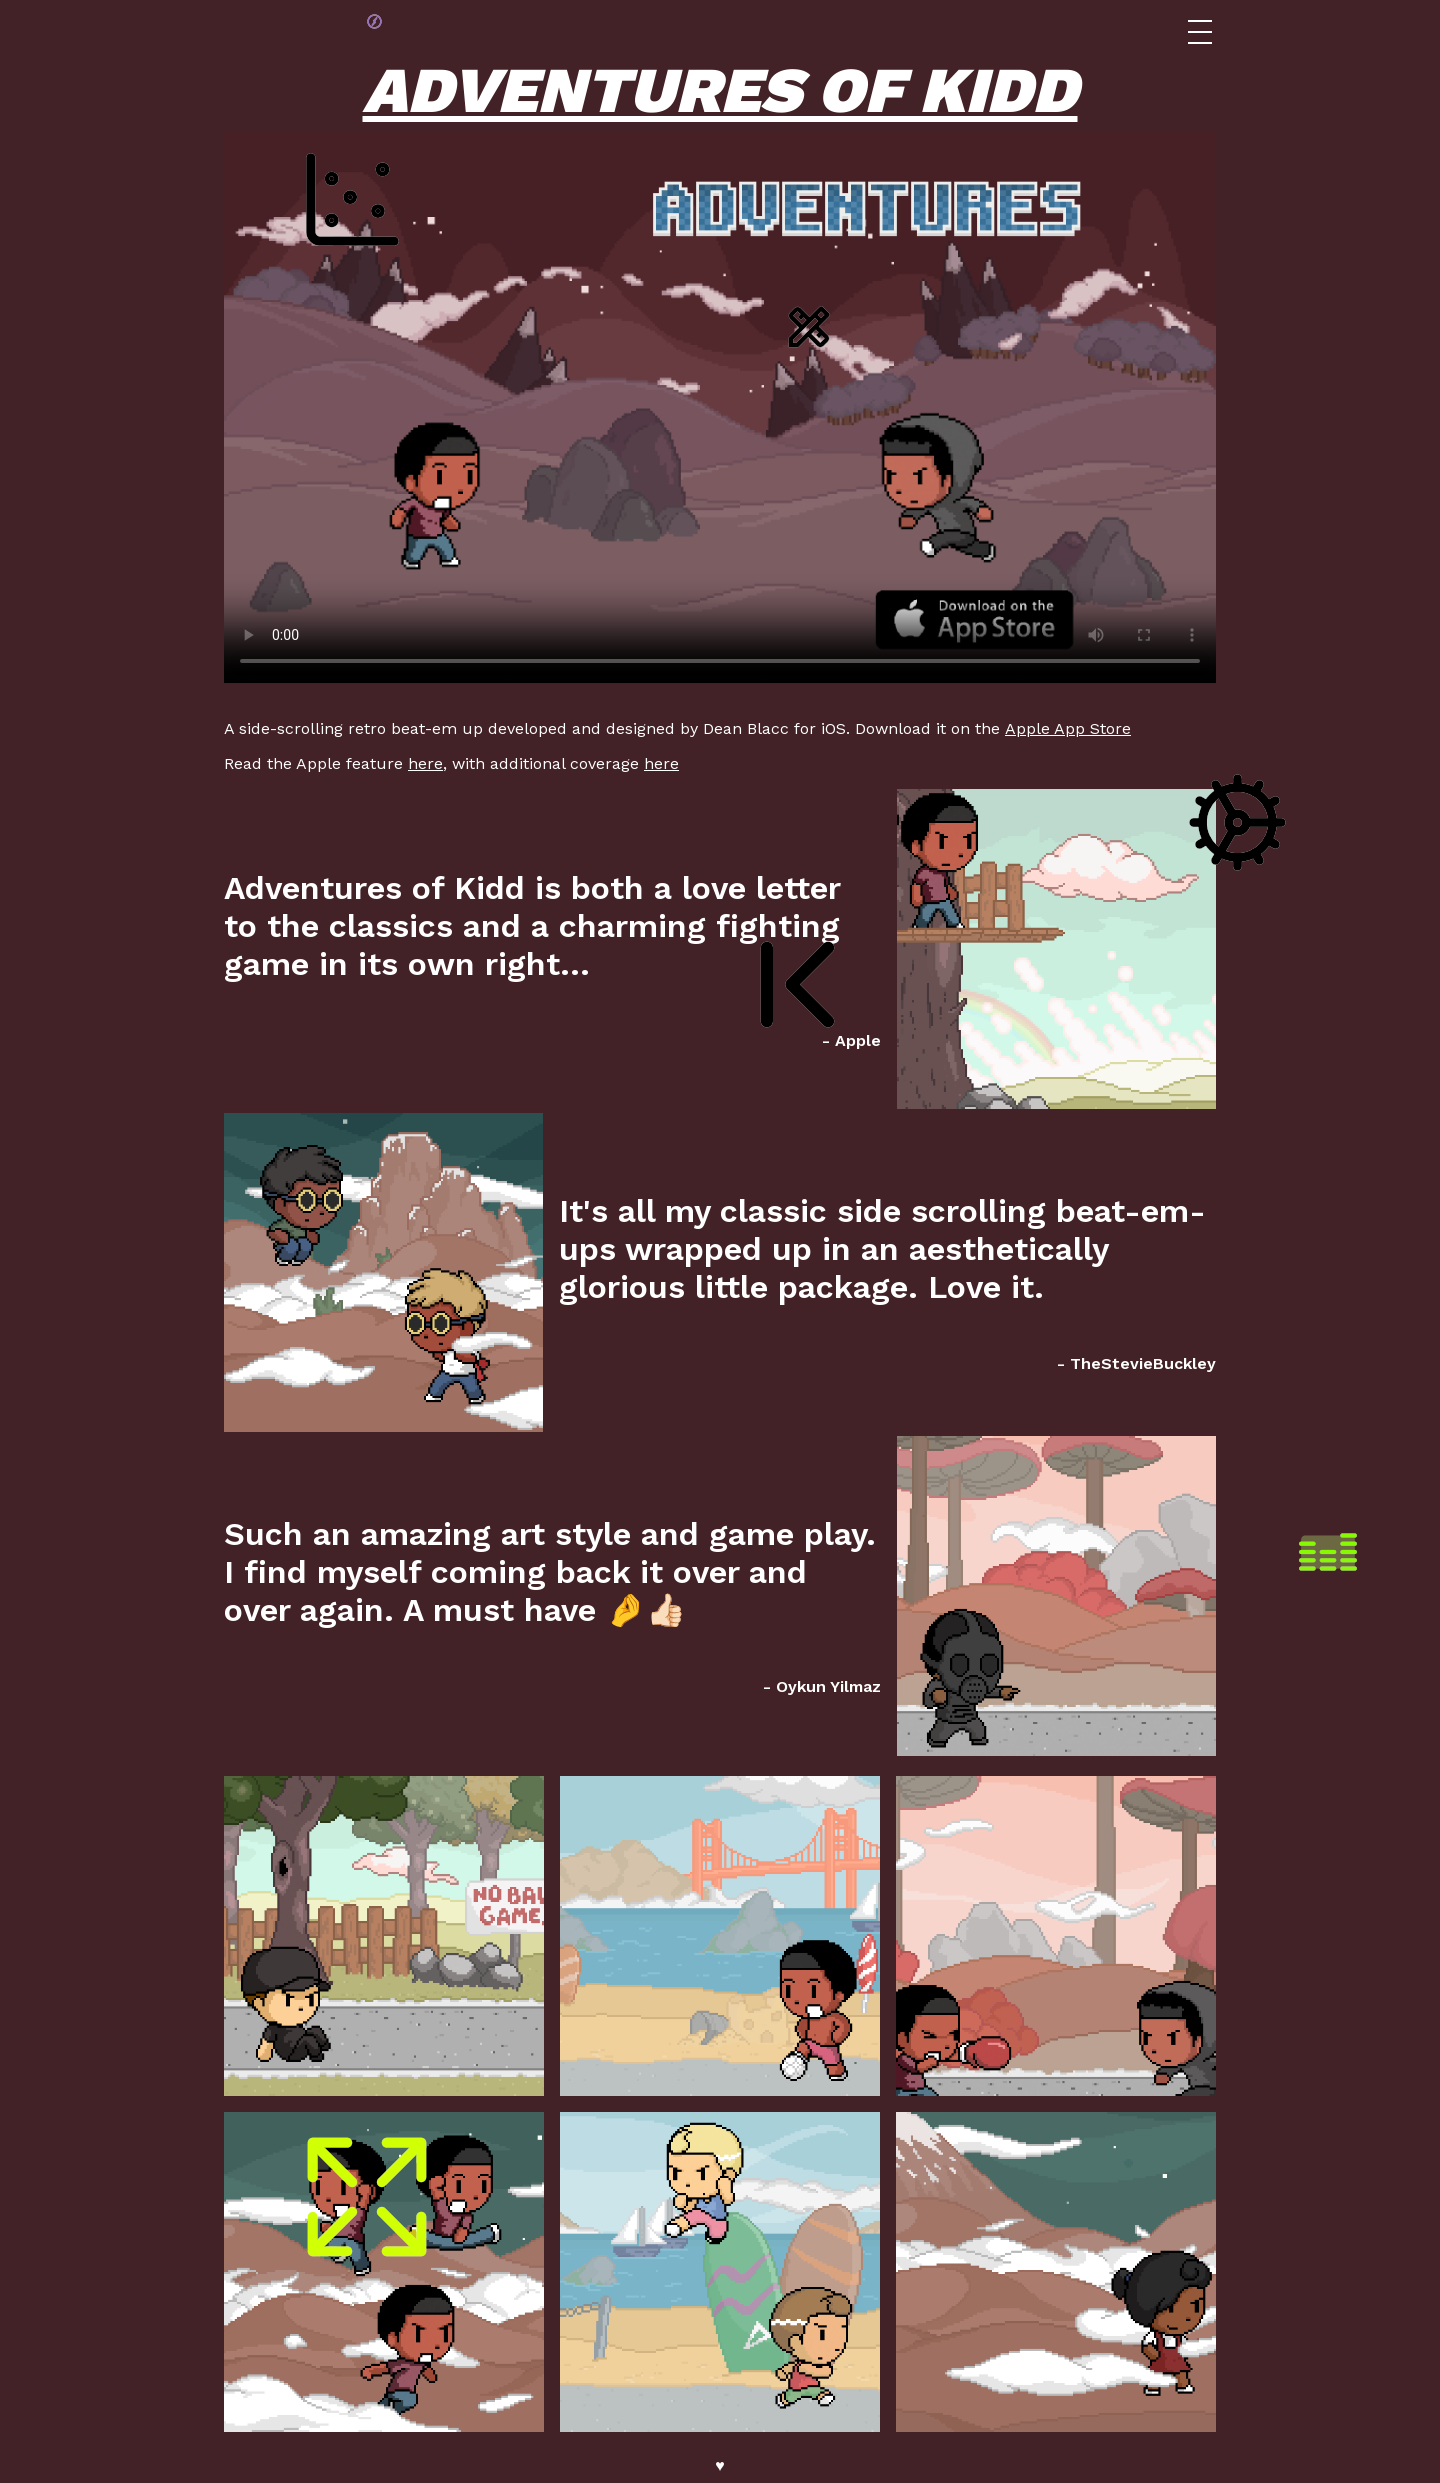 The image size is (1440, 2483). Describe the element at coordinates (367, 2197) in the screenshot. I see `expand to fullscreen mode` at that location.